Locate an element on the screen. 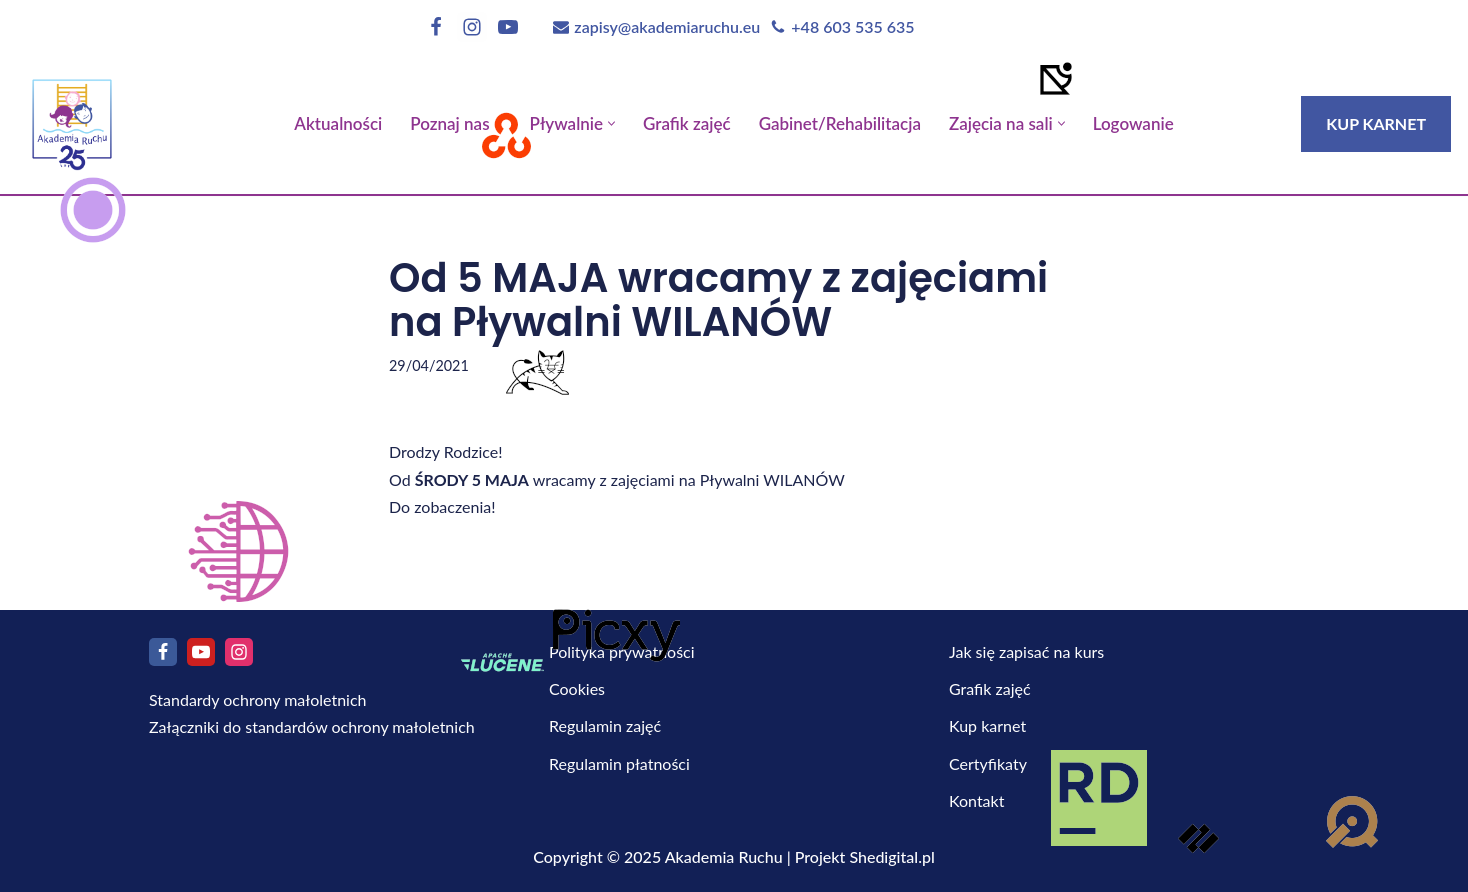 The image size is (1468, 892). indicates loading or processing in progress is located at coordinates (93, 210).